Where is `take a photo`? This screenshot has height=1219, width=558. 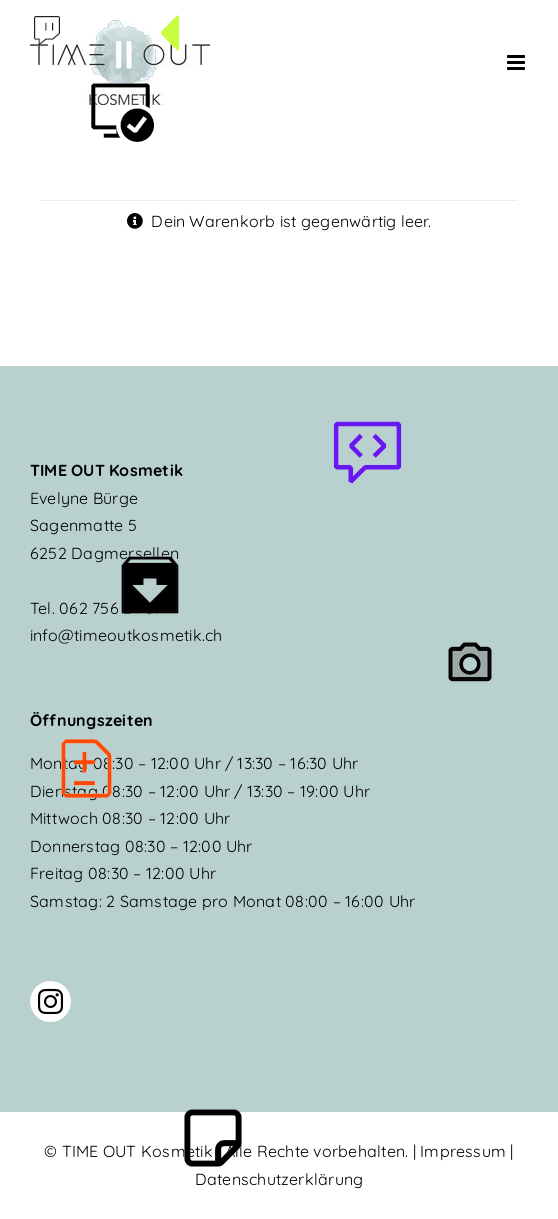
take a photo is located at coordinates (470, 664).